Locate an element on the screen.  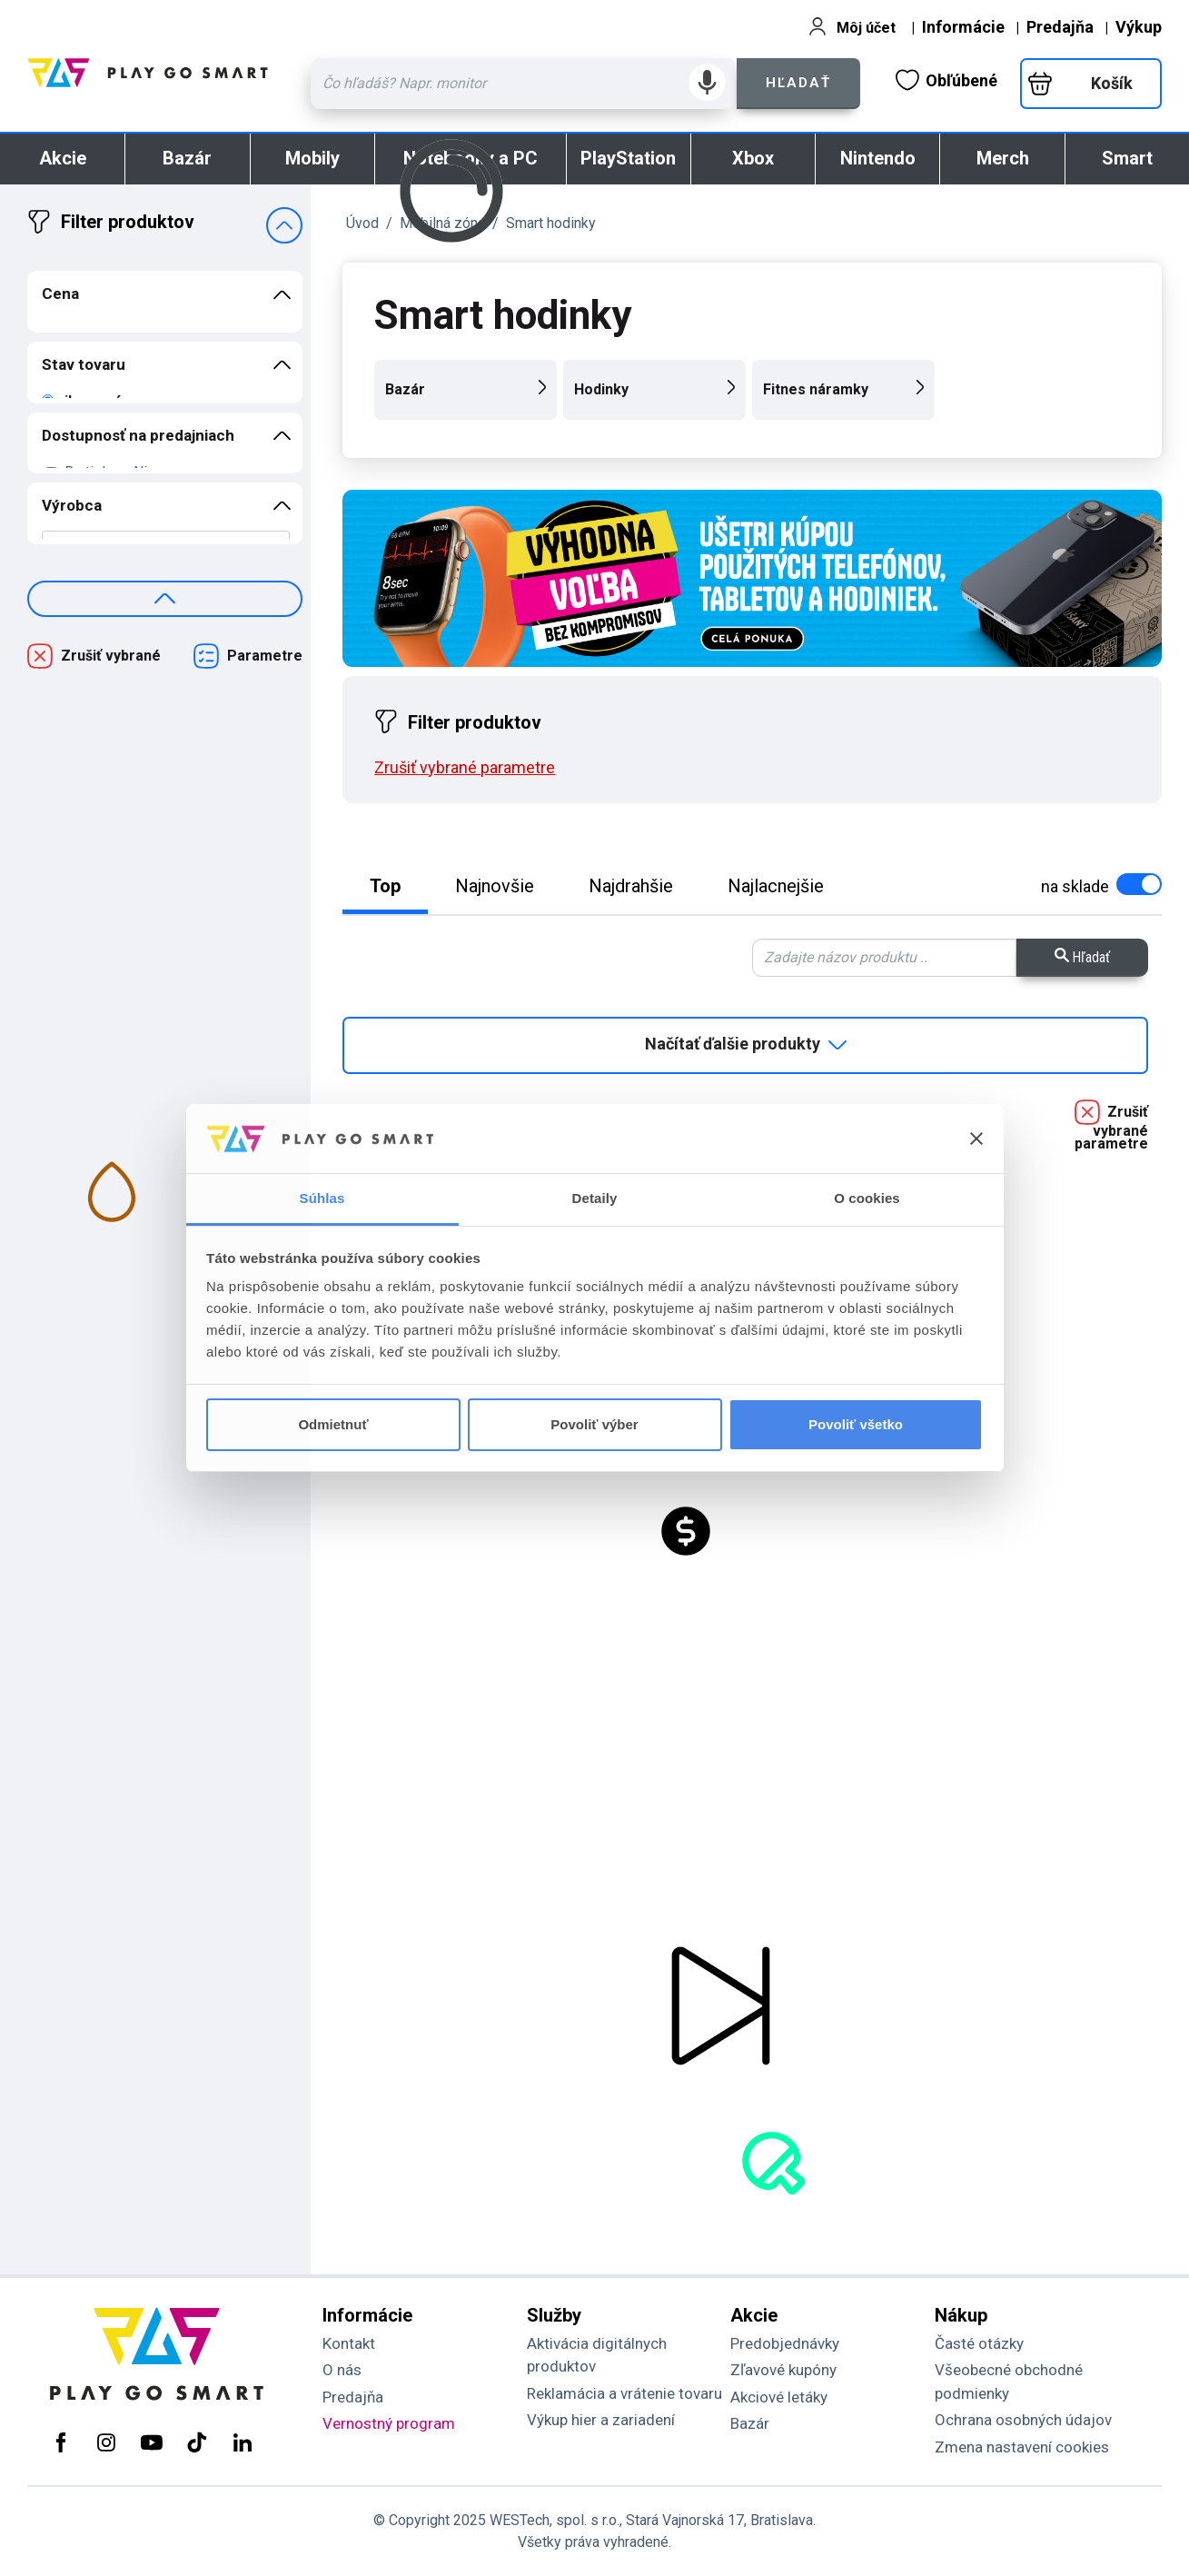
access ping pong or table tennis game is located at coordinates (772, 2162).